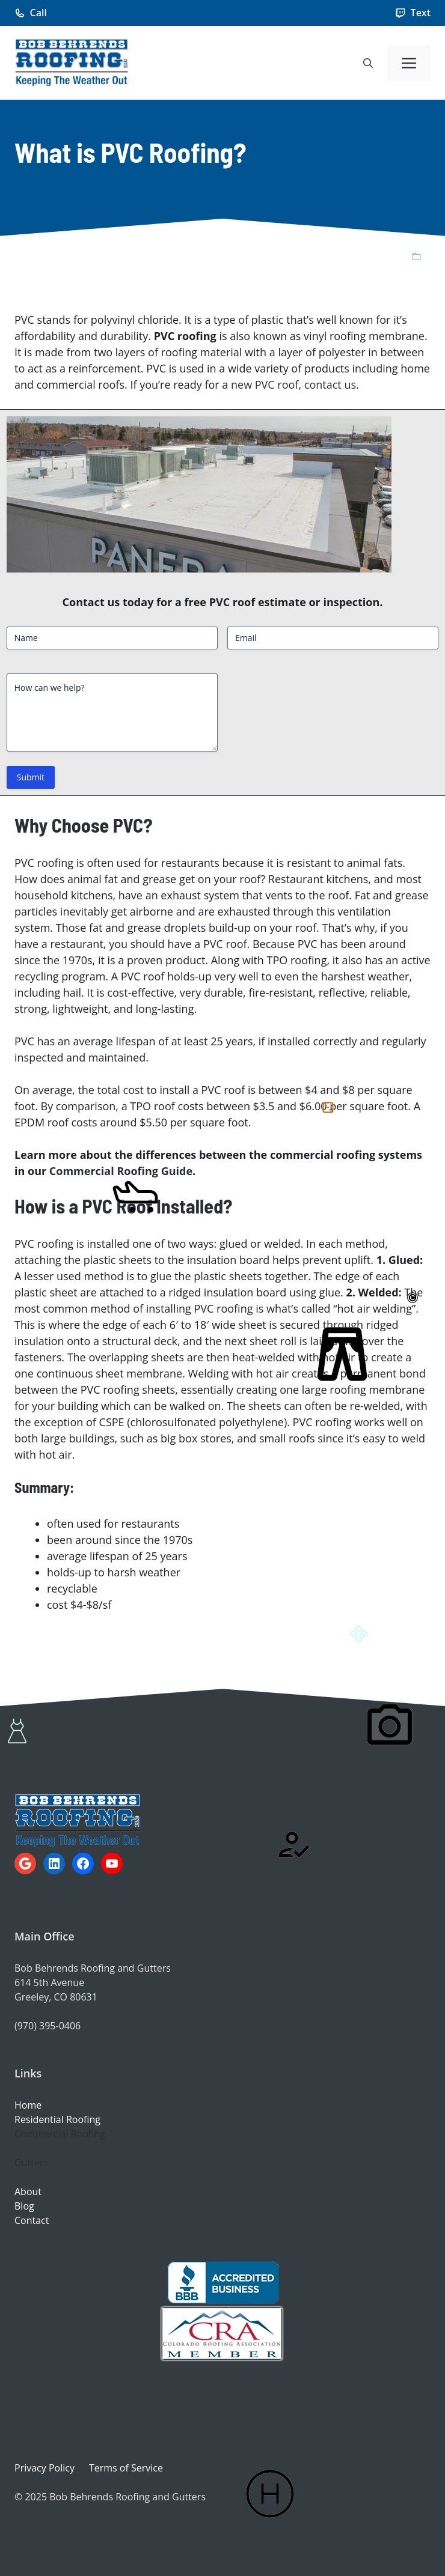 The width and height of the screenshot is (445, 2576). I want to click on indicates a hospital or helipad location, so click(270, 2494).